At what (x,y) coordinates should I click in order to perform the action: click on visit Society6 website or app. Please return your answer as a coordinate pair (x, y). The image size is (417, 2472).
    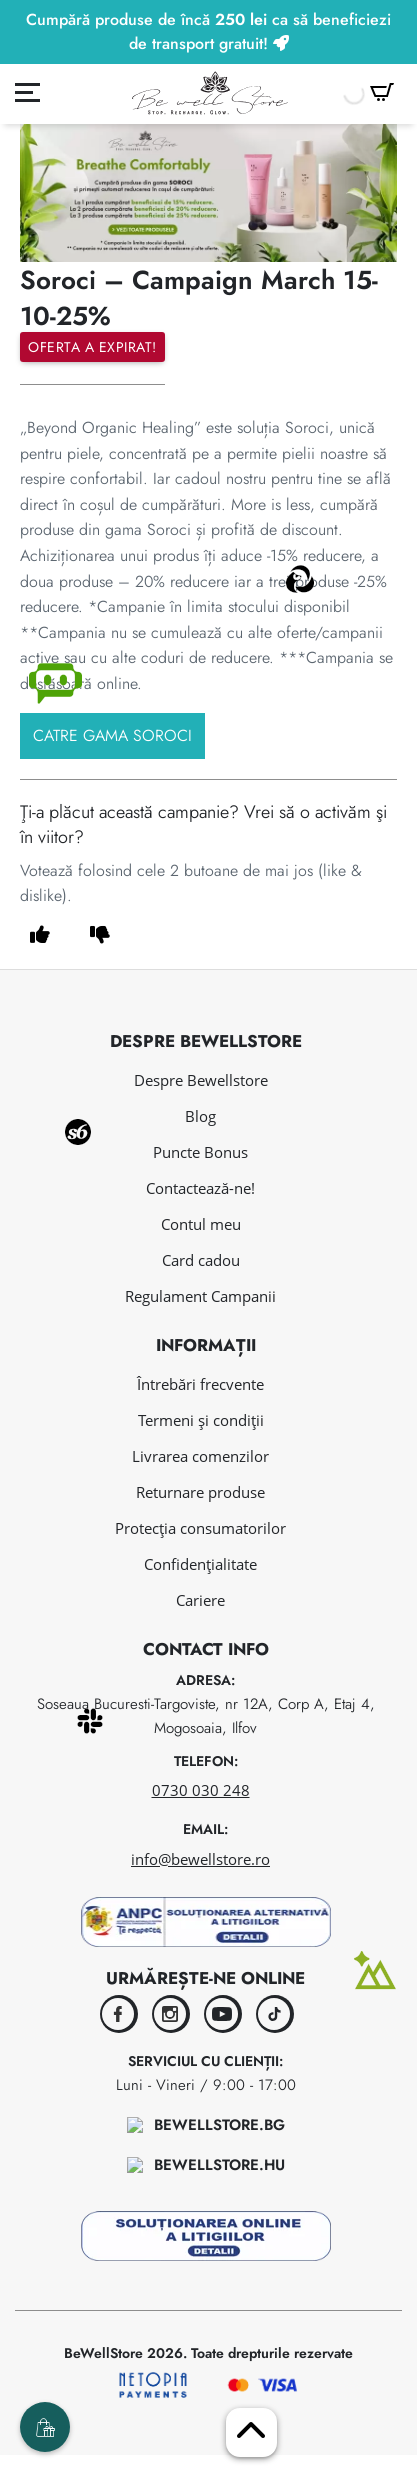
    Looking at the image, I should click on (78, 1132).